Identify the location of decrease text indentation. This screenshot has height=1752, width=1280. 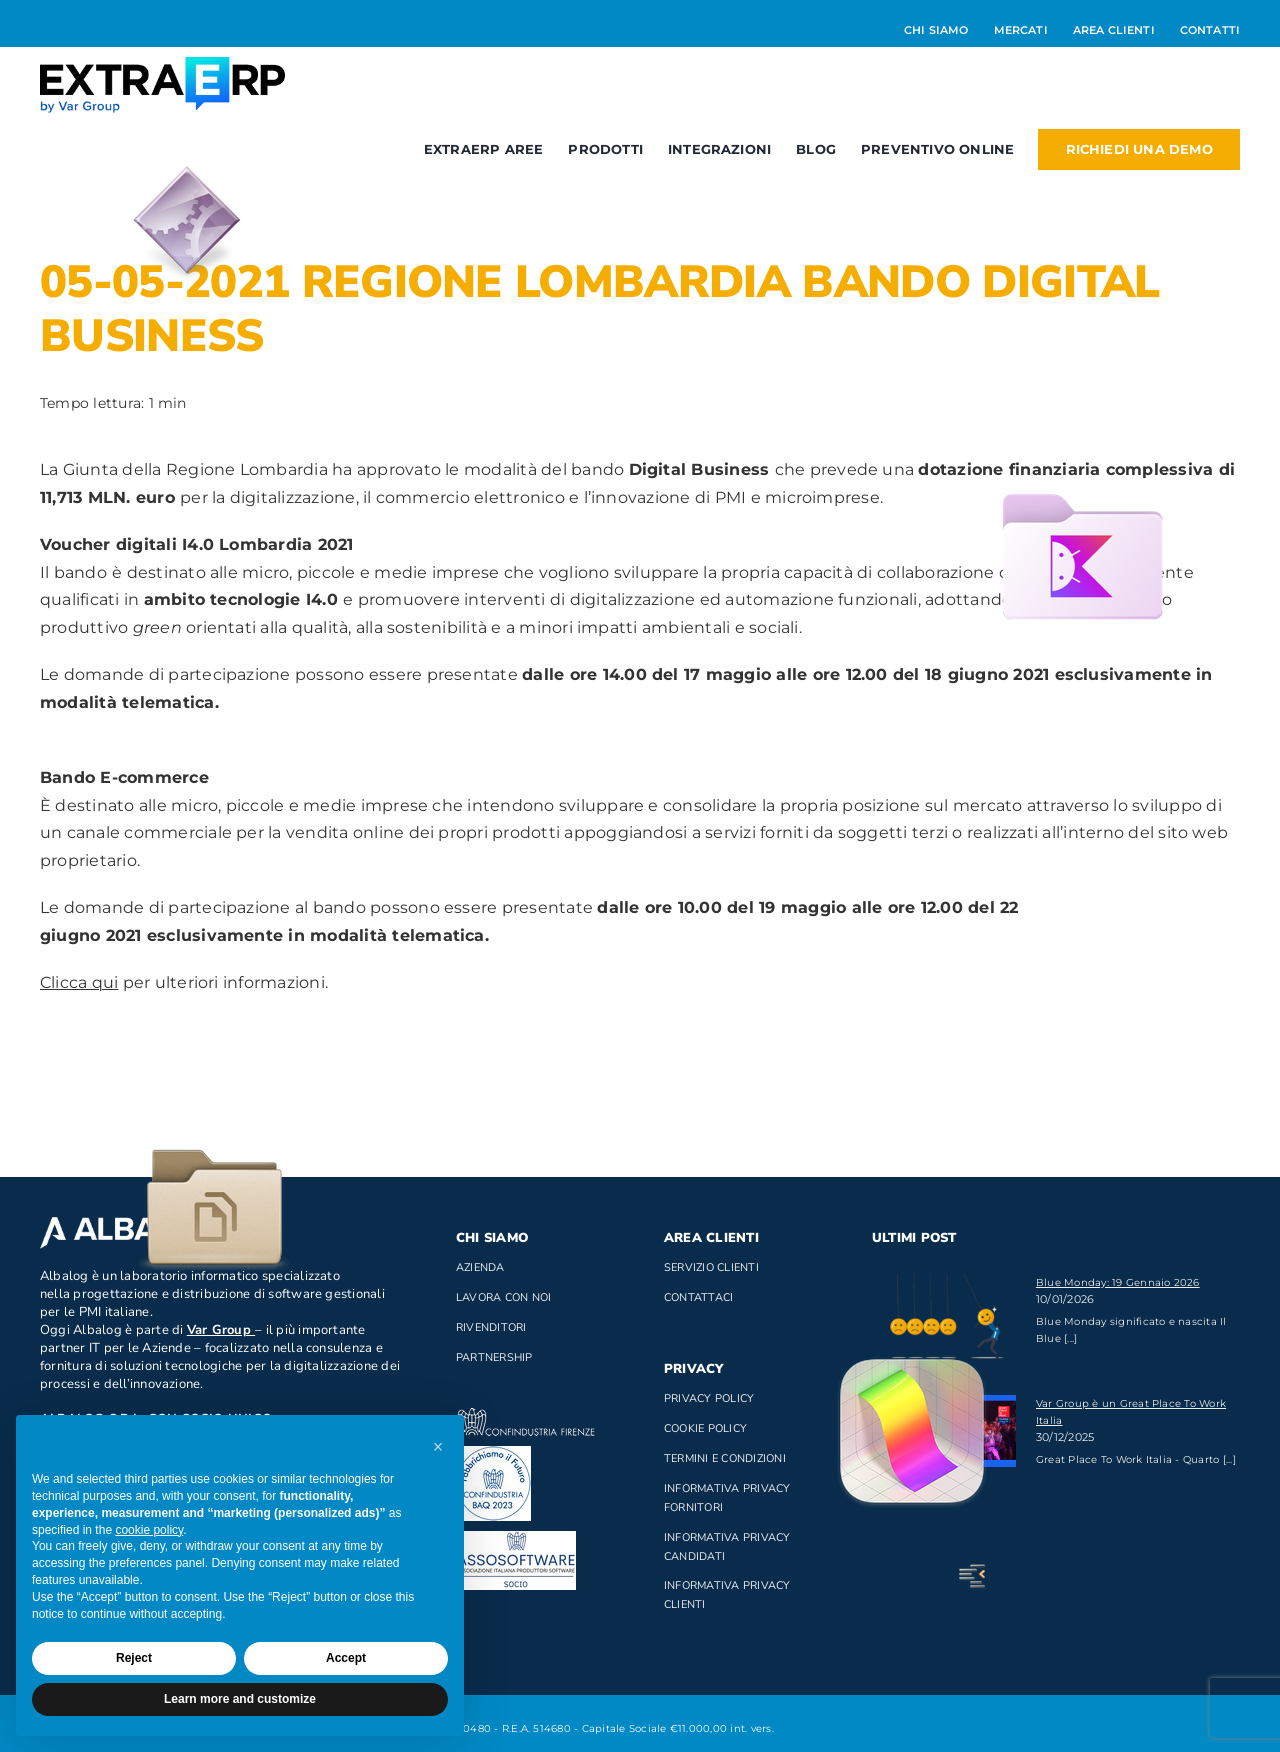
(972, 1577).